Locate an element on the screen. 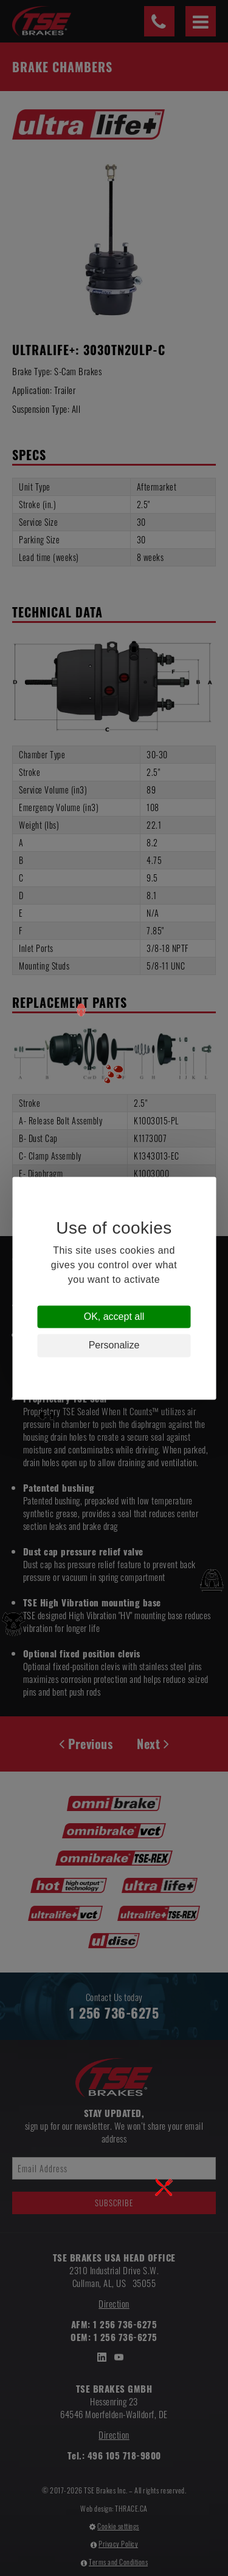 The image size is (228, 2576). indicates a monster or enemy character is located at coordinates (13, 1623).